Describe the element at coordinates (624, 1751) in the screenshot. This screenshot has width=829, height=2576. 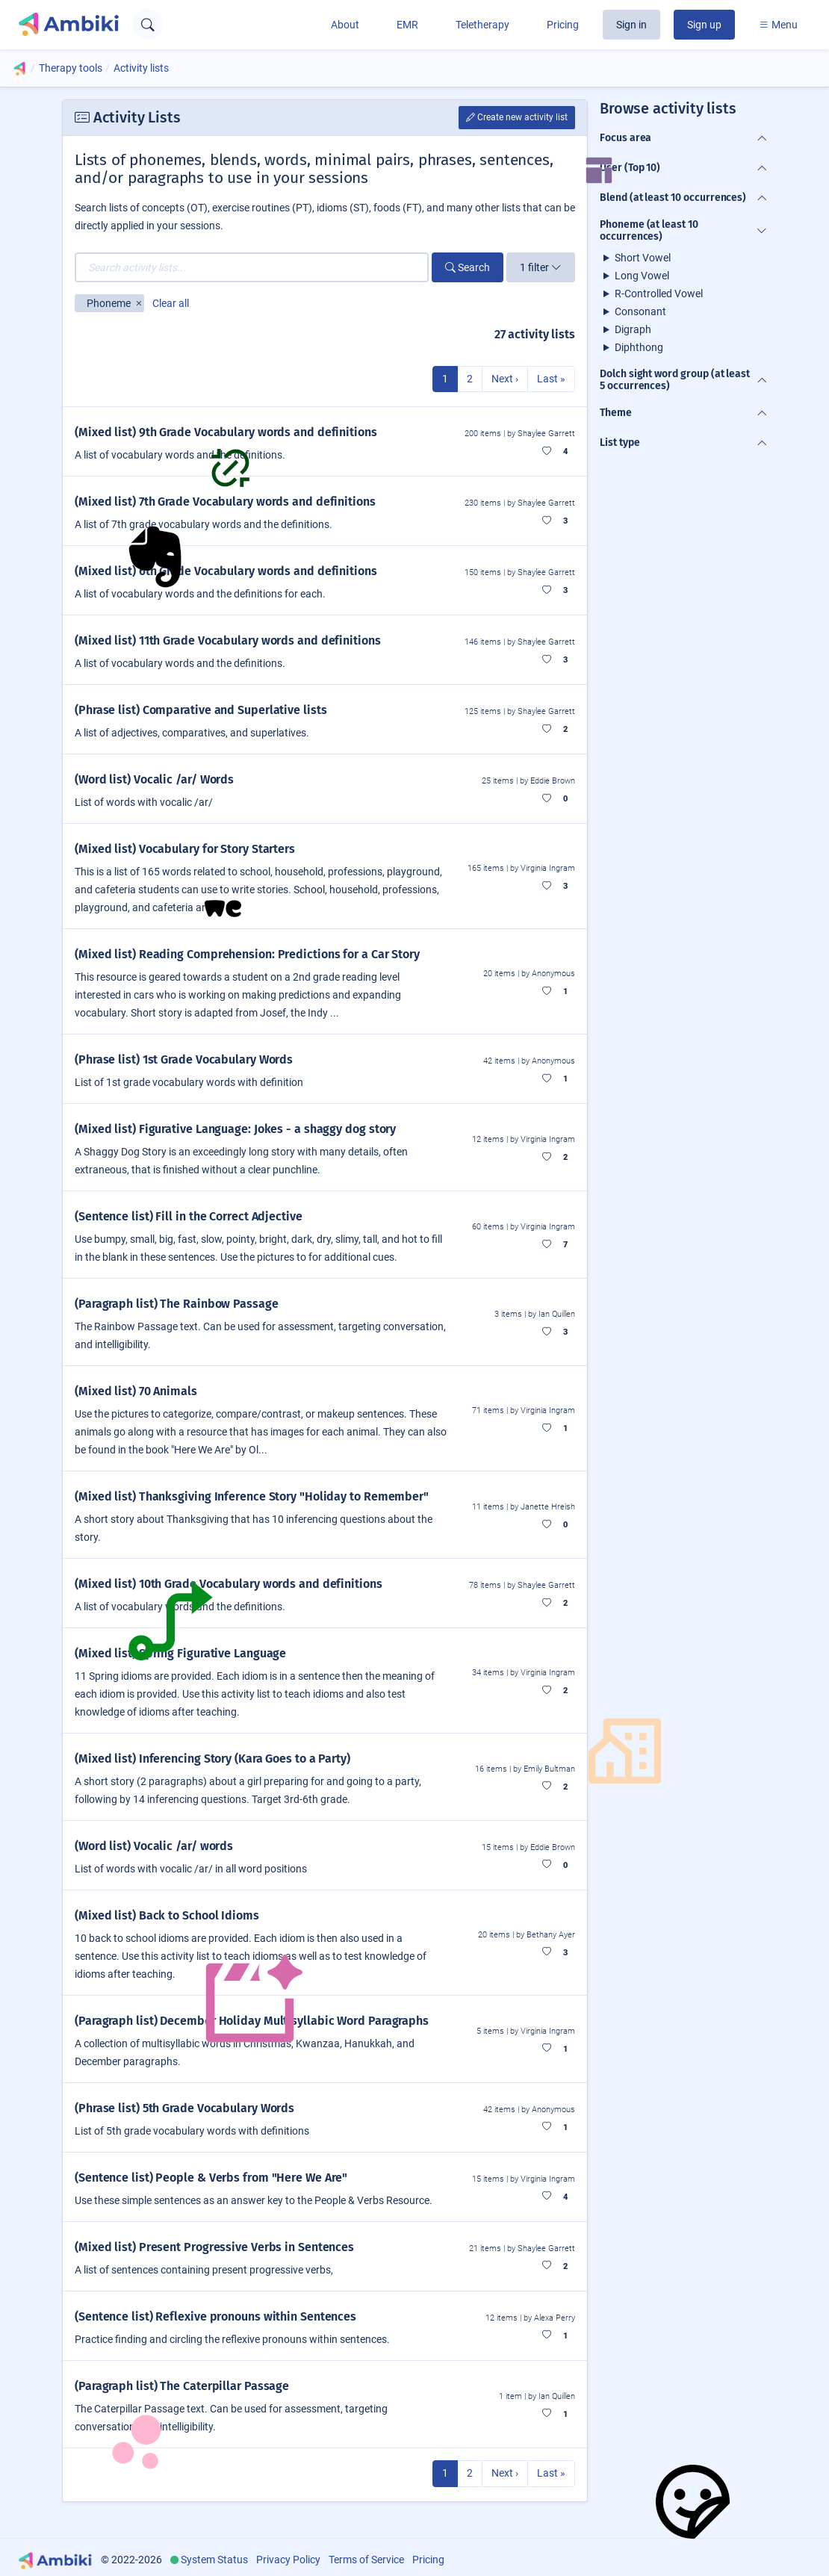
I see `access community or neighborhood features` at that location.